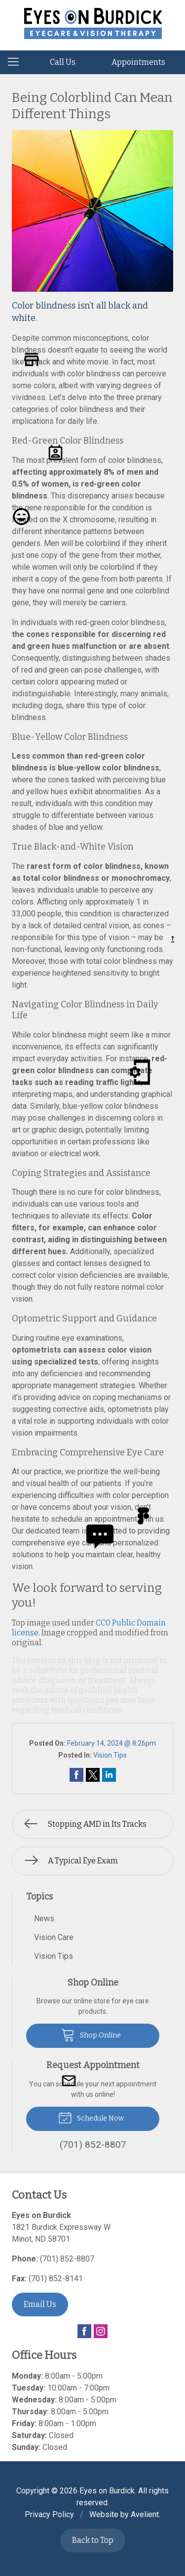 The image size is (185, 2576). I want to click on rate your experience as very satisfied, so click(21, 516).